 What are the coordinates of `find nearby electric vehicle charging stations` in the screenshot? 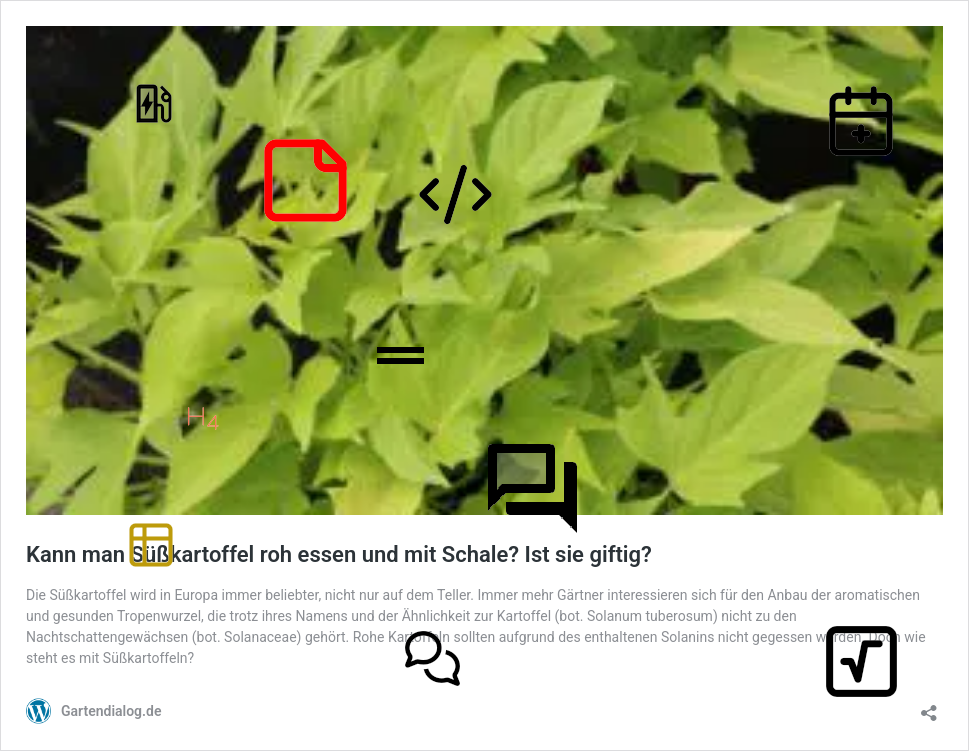 It's located at (153, 103).